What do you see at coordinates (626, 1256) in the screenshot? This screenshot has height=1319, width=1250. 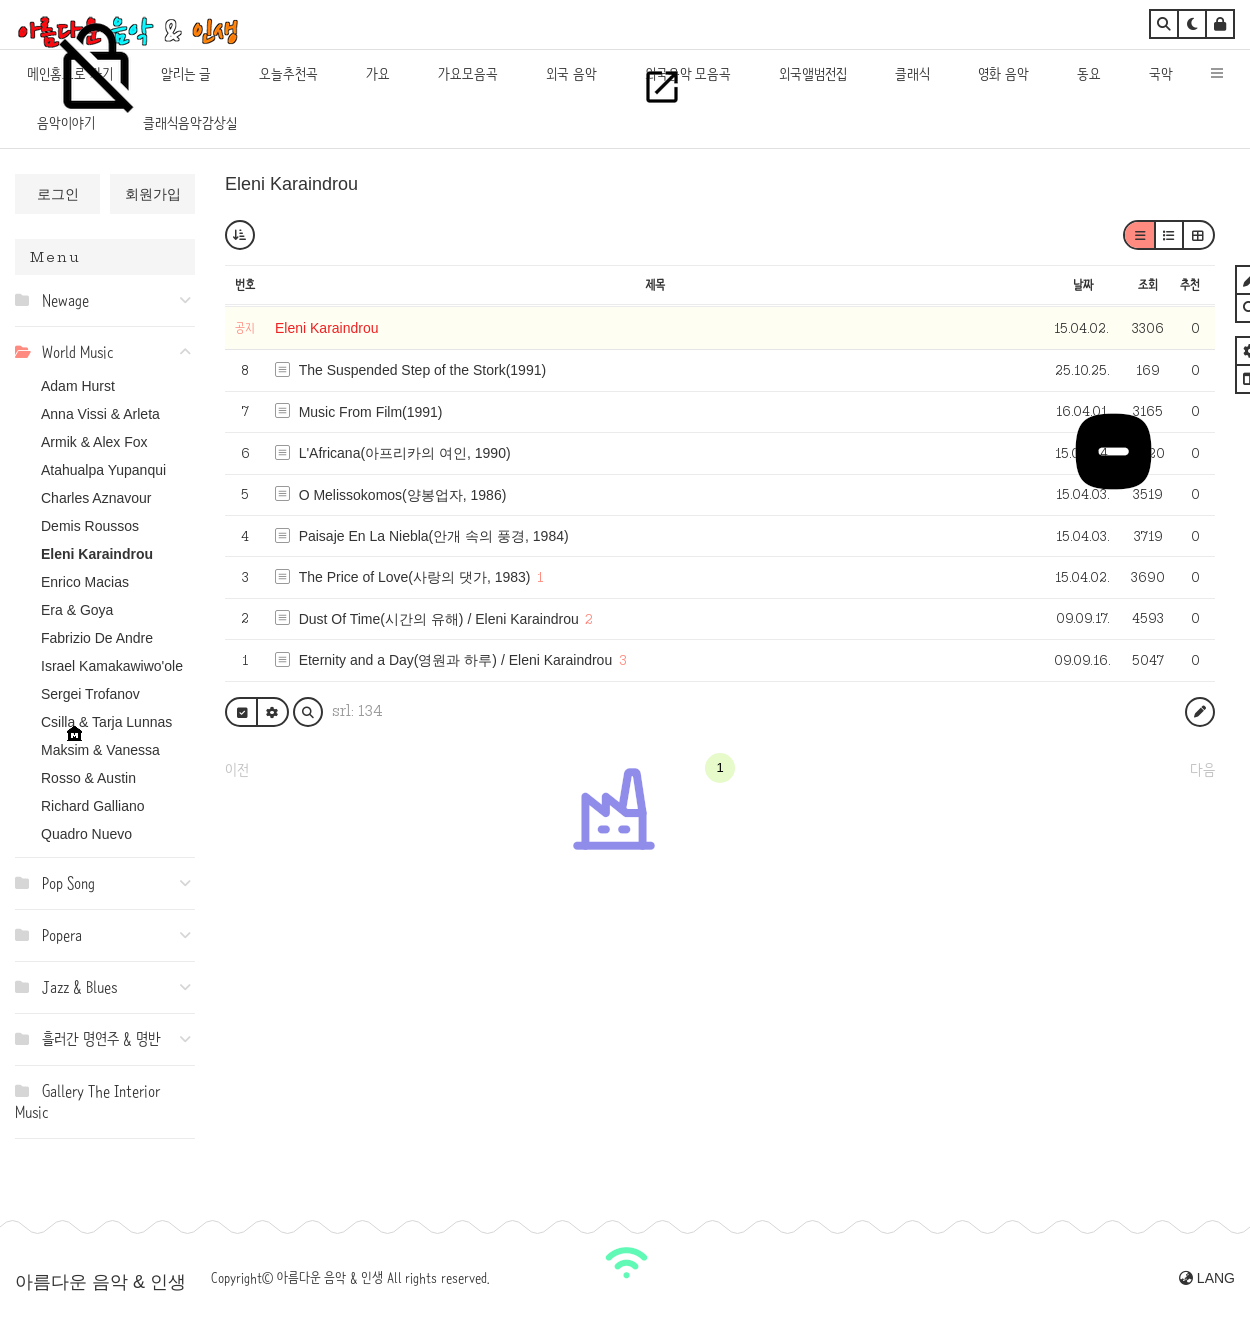 I see `indicates moderate wifi signal strength` at bounding box center [626, 1256].